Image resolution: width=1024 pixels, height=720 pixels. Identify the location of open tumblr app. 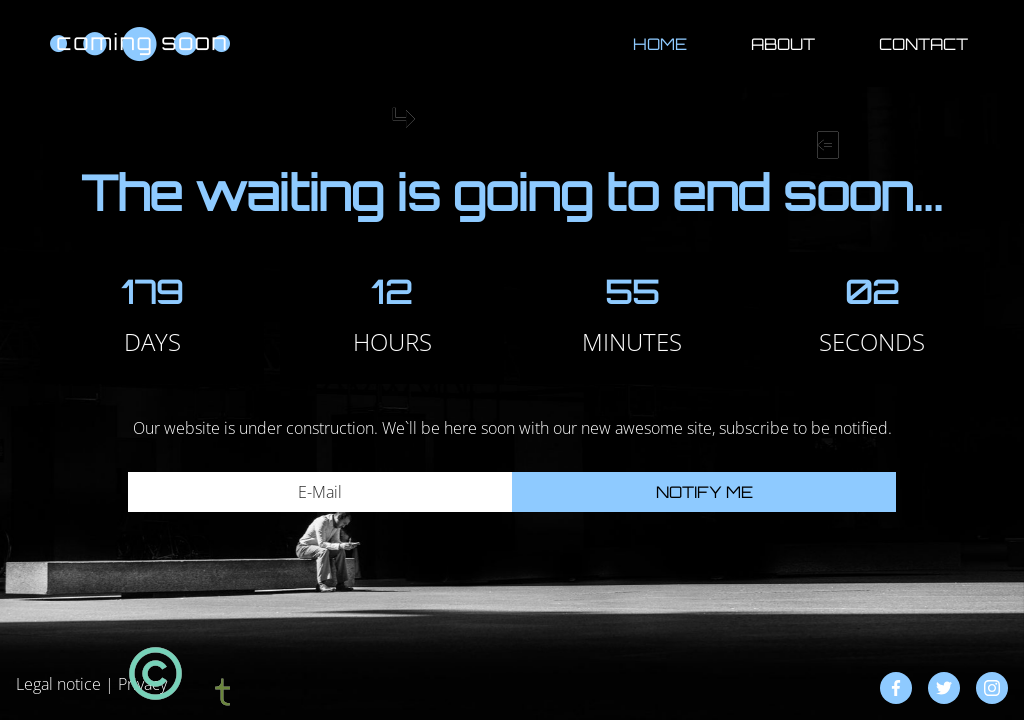
(222, 692).